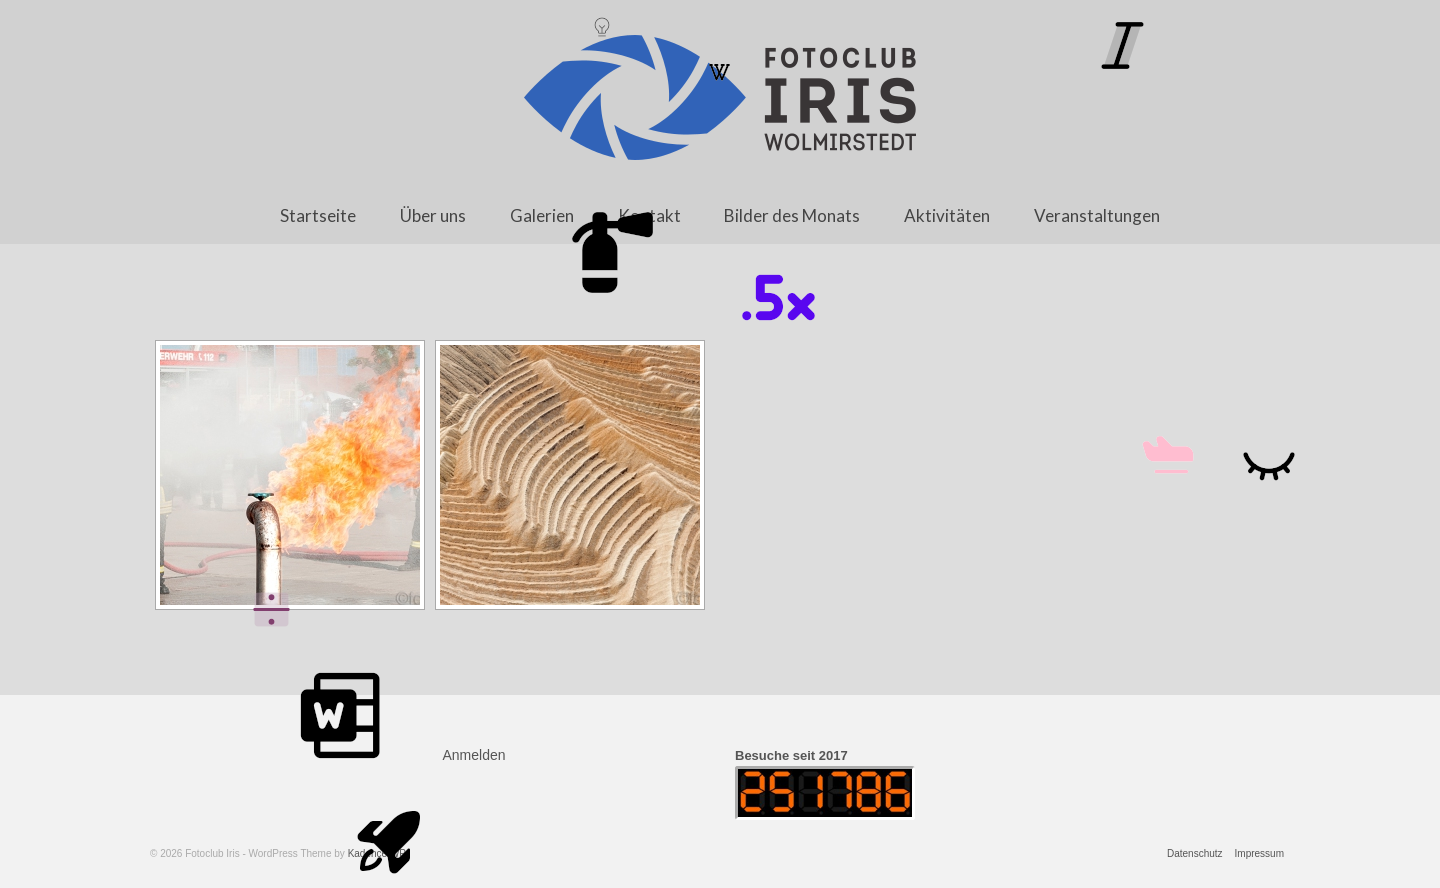 Image resolution: width=1440 pixels, height=888 pixels. I want to click on perform division calculation, so click(271, 609).